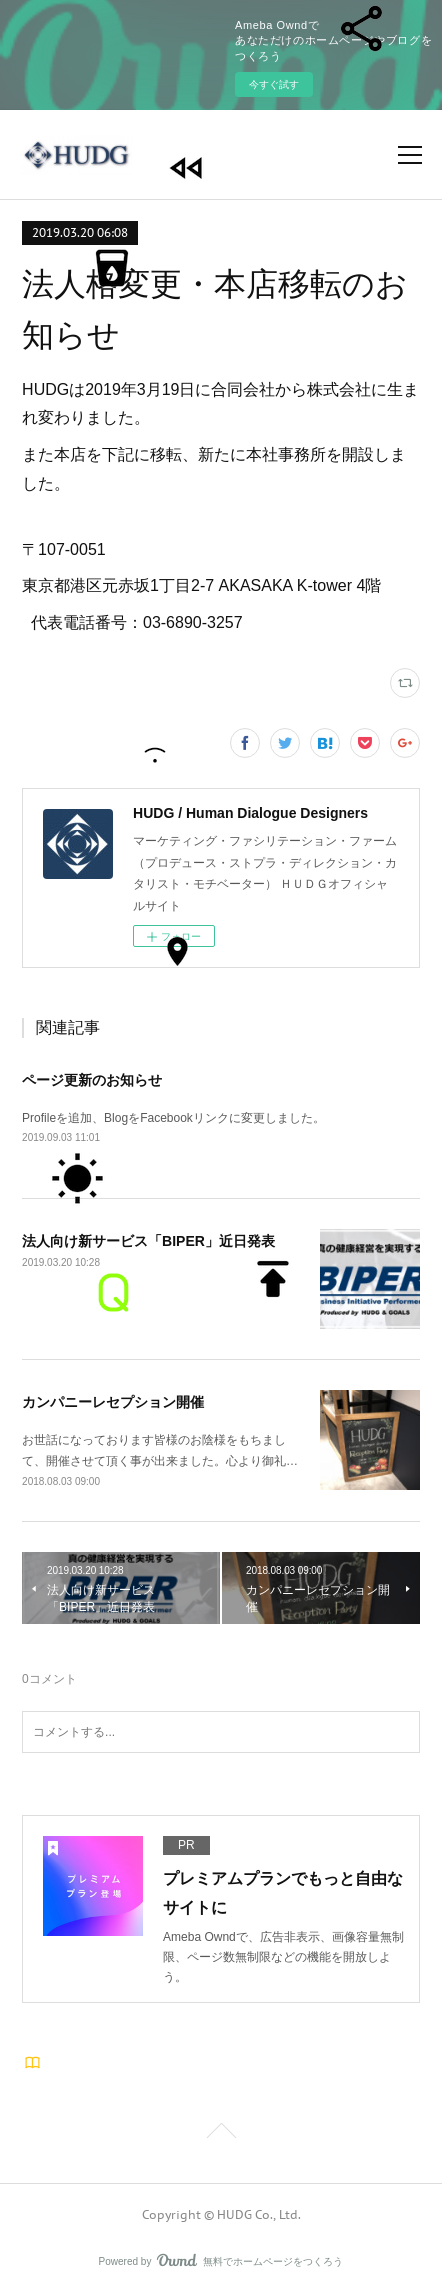 The image size is (442, 2296). What do you see at coordinates (187, 168) in the screenshot?
I see `rewind media playback` at bounding box center [187, 168].